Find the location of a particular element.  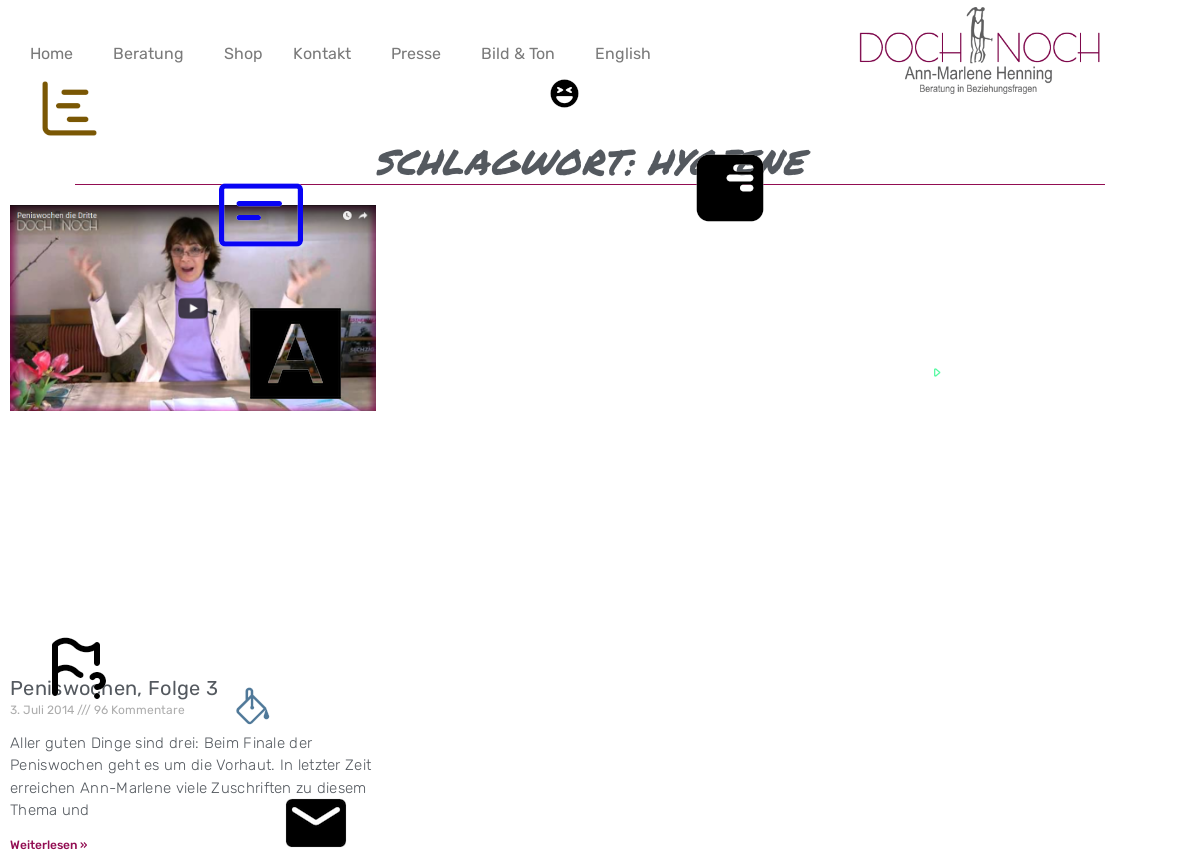

react with laughter to a post or message is located at coordinates (564, 93).